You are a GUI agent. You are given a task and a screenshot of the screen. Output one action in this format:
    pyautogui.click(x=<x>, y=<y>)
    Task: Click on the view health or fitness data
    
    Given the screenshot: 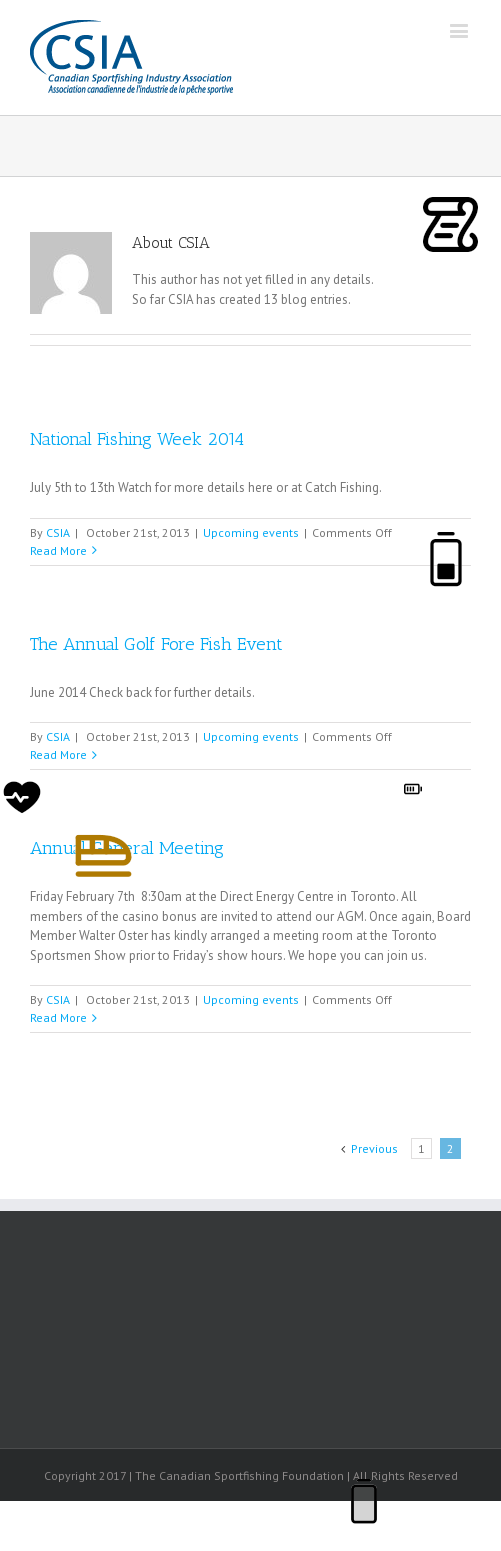 What is the action you would take?
    pyautogui.click(x=22, y=796)
    